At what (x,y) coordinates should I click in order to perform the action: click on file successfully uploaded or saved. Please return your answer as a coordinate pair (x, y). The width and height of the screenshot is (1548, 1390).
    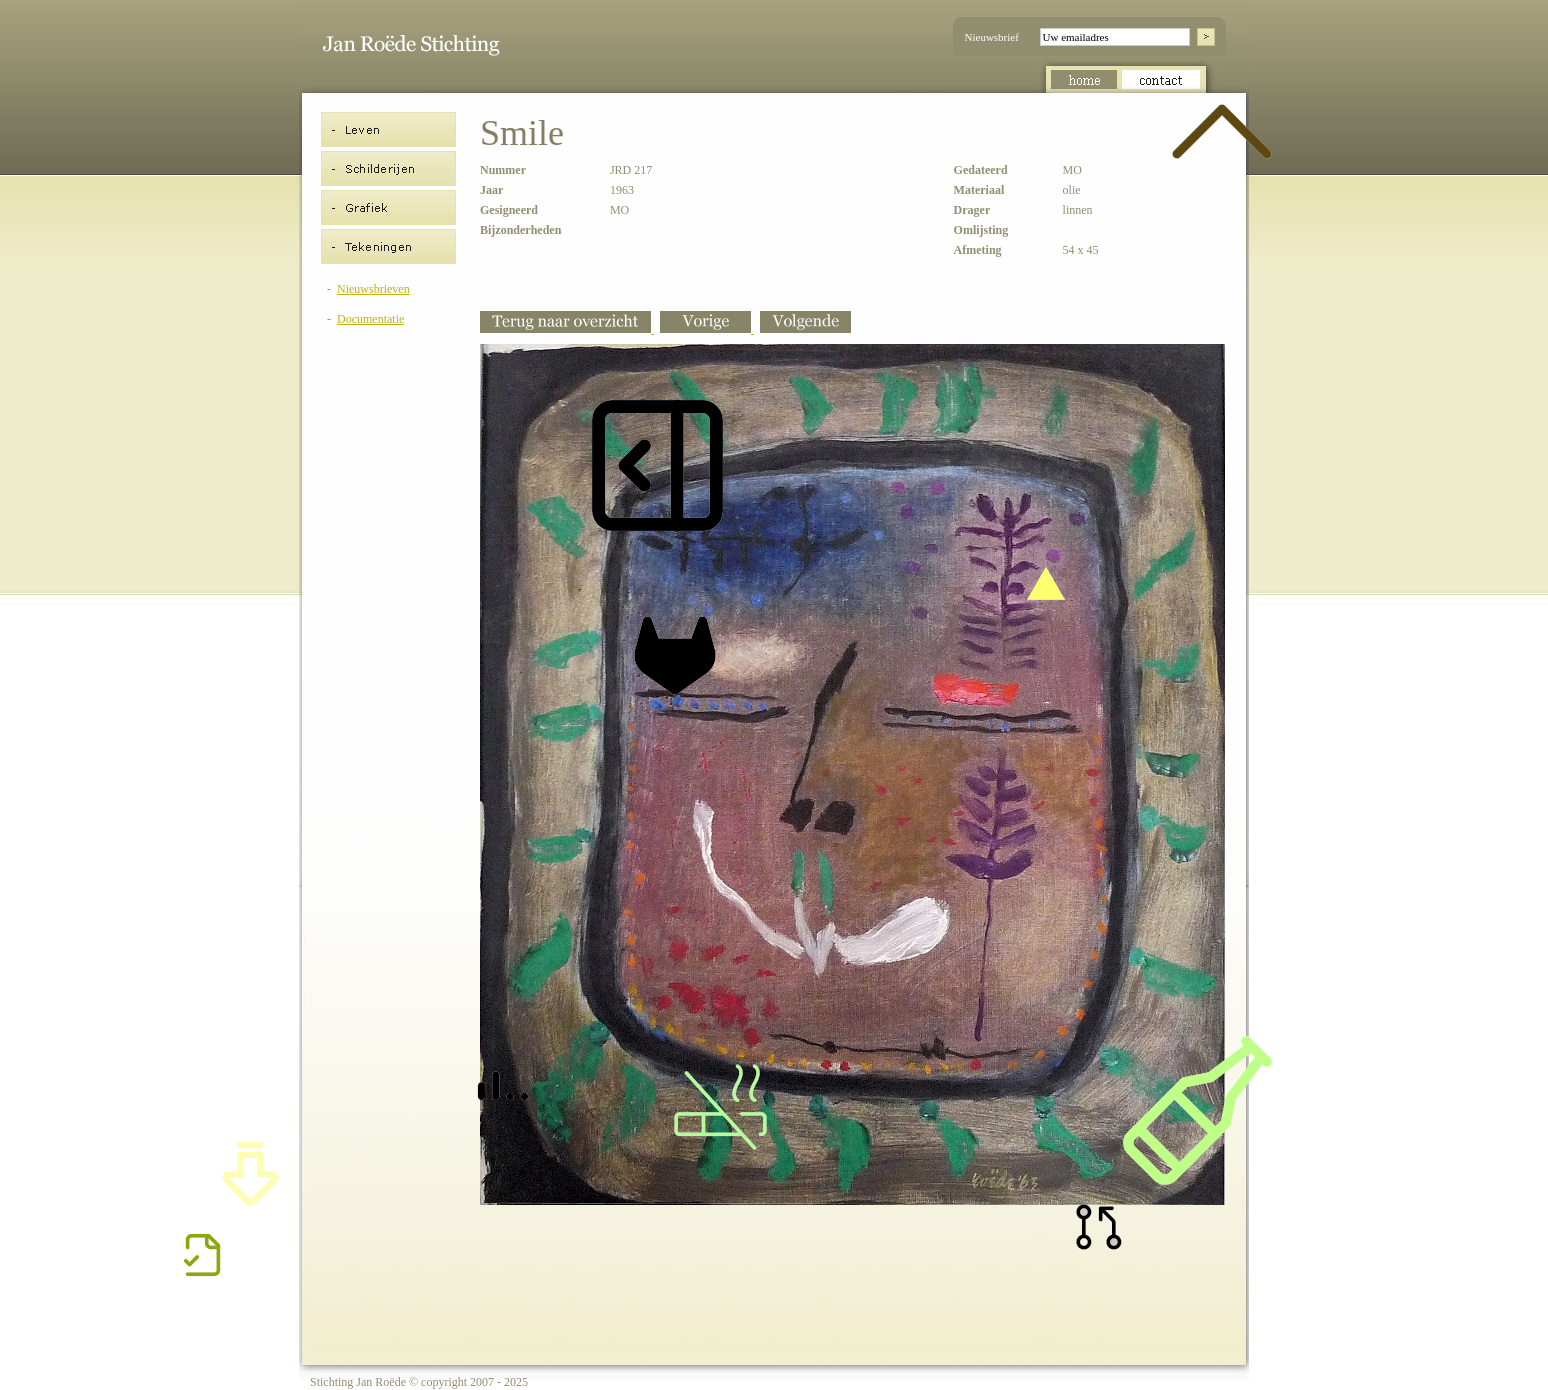
    Looking at the image, I should click on (203, 1255).